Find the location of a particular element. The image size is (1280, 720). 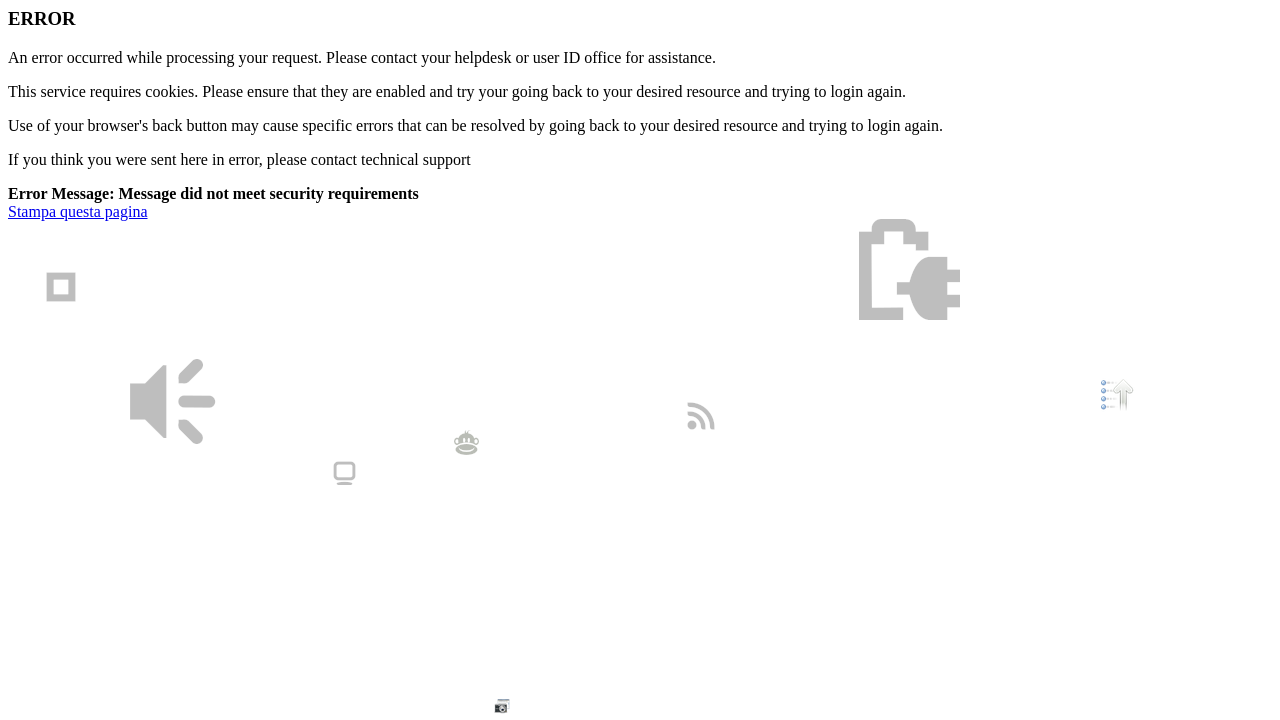

maximize the current window to full screen is located at coordinates (61, 287).